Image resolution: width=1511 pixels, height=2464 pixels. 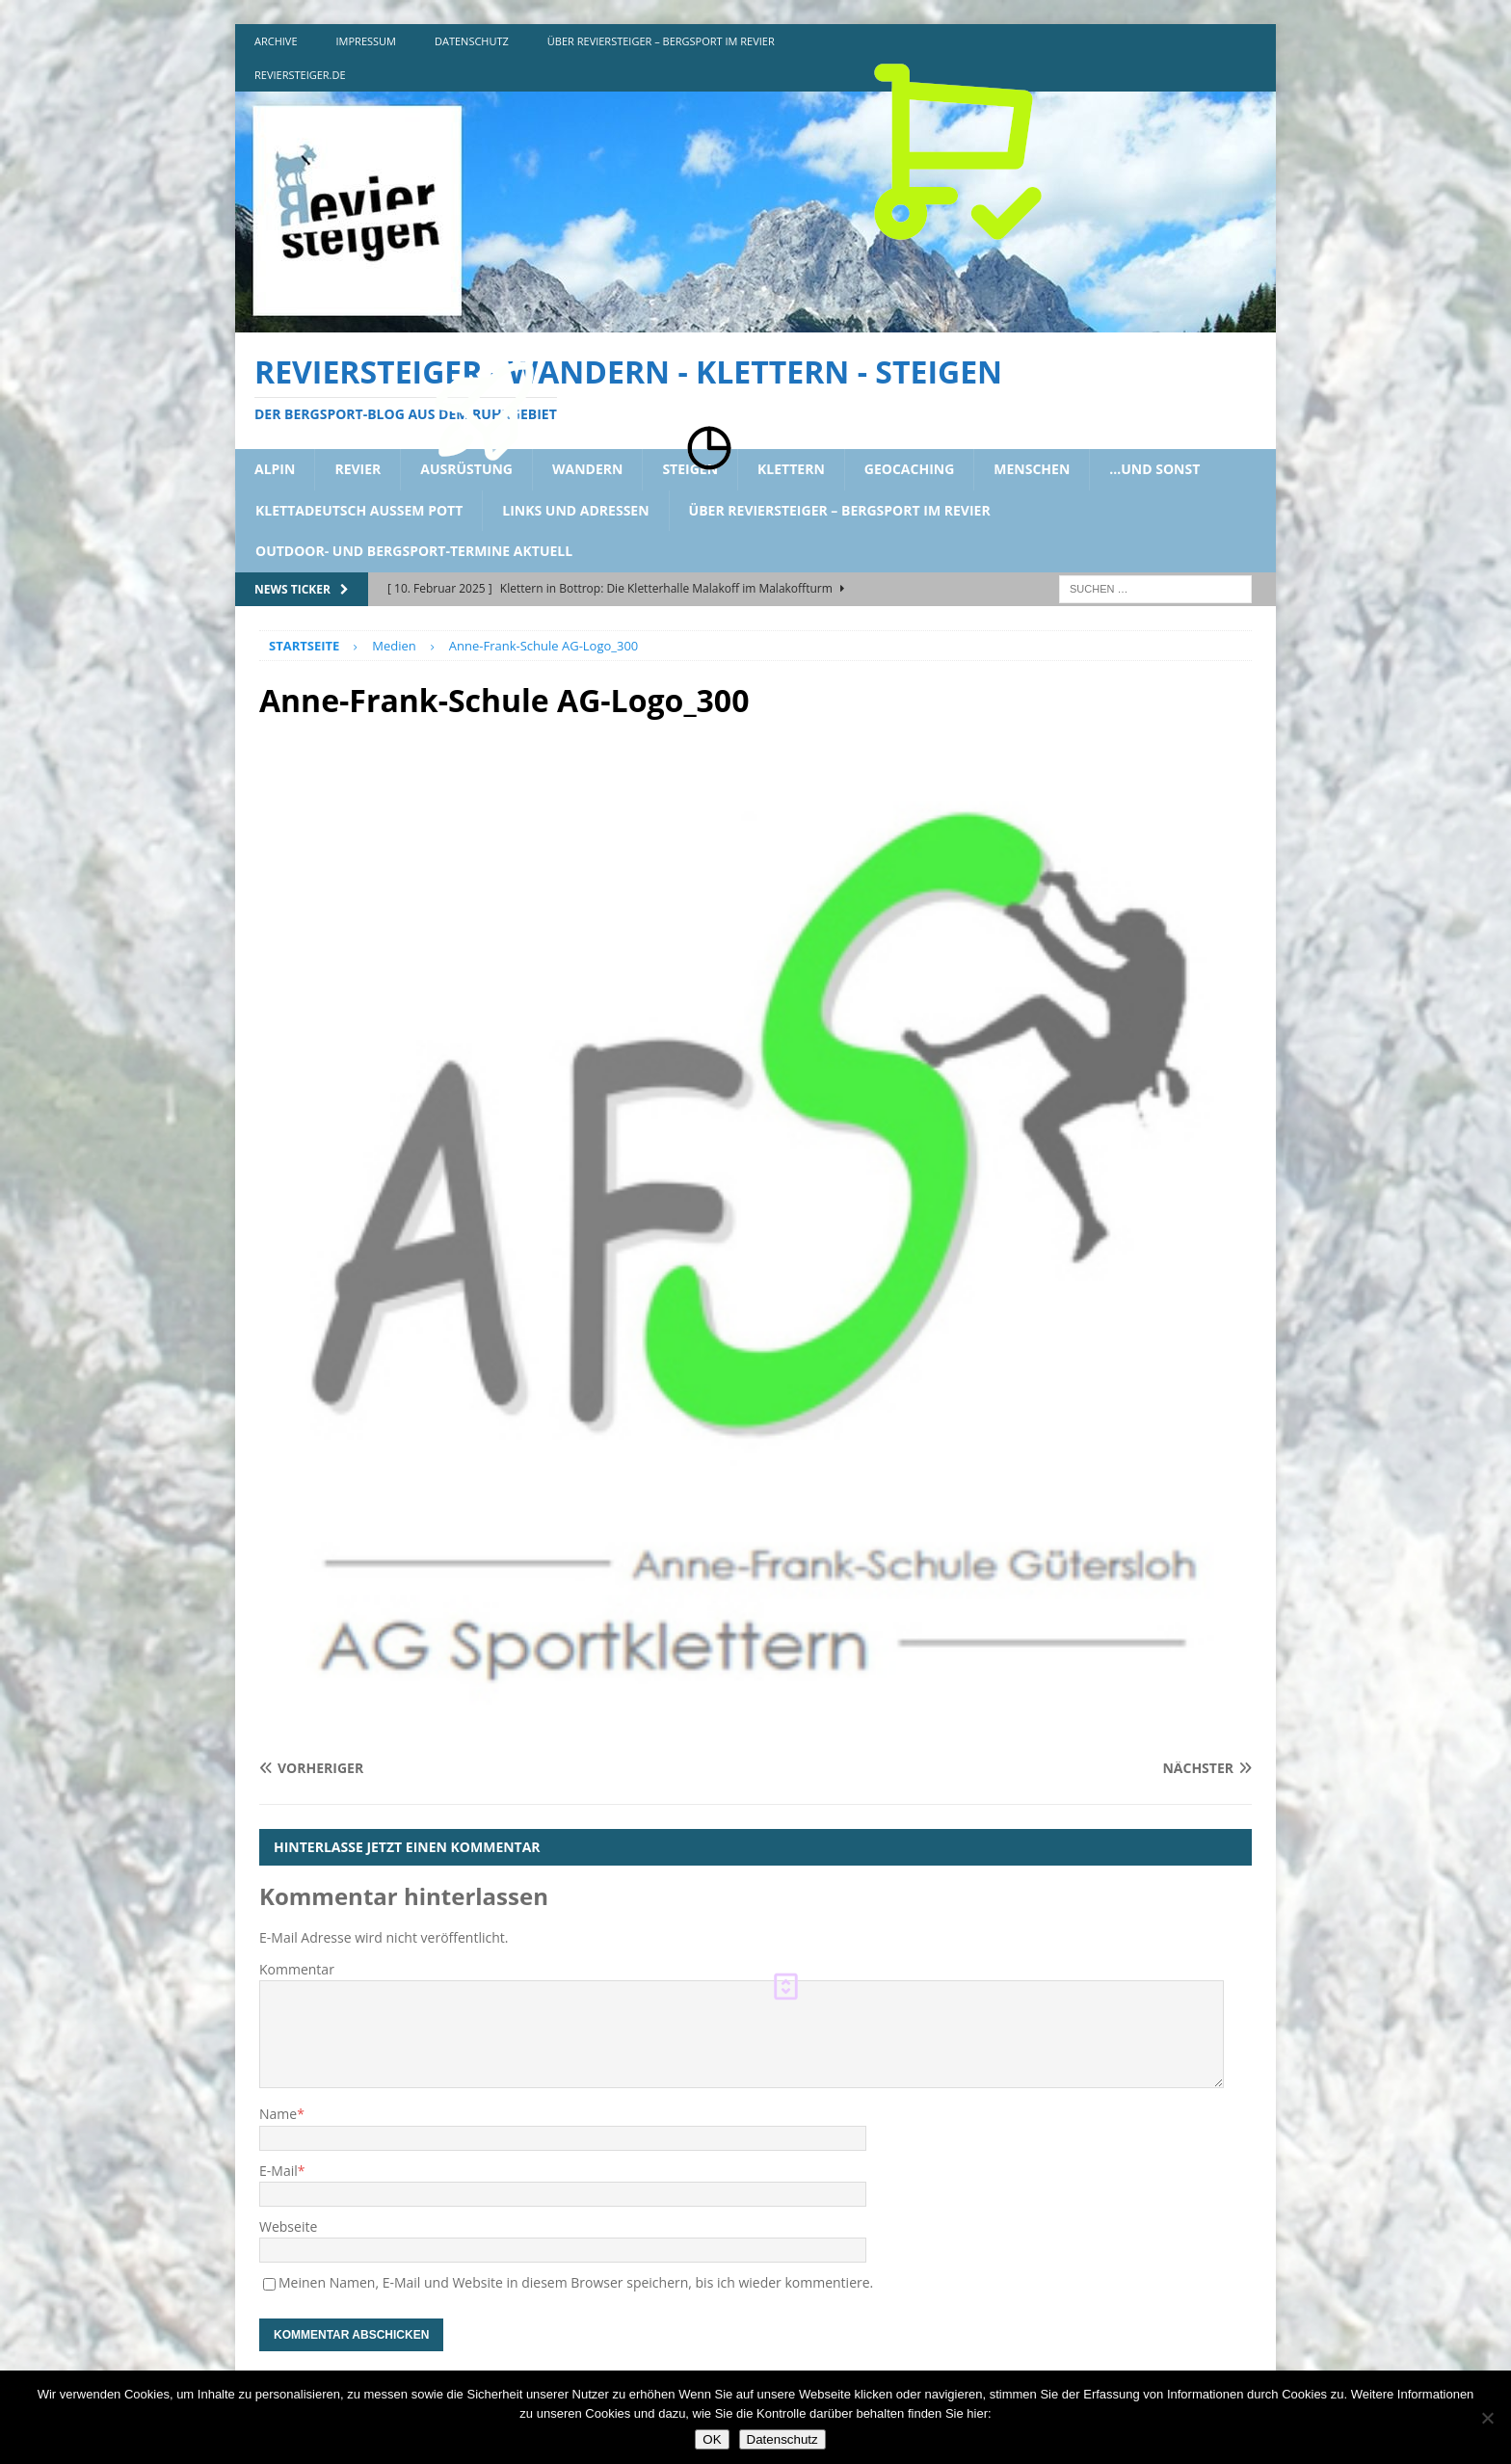 I want to click on copy items to another cart, so click(x=953, y=151).